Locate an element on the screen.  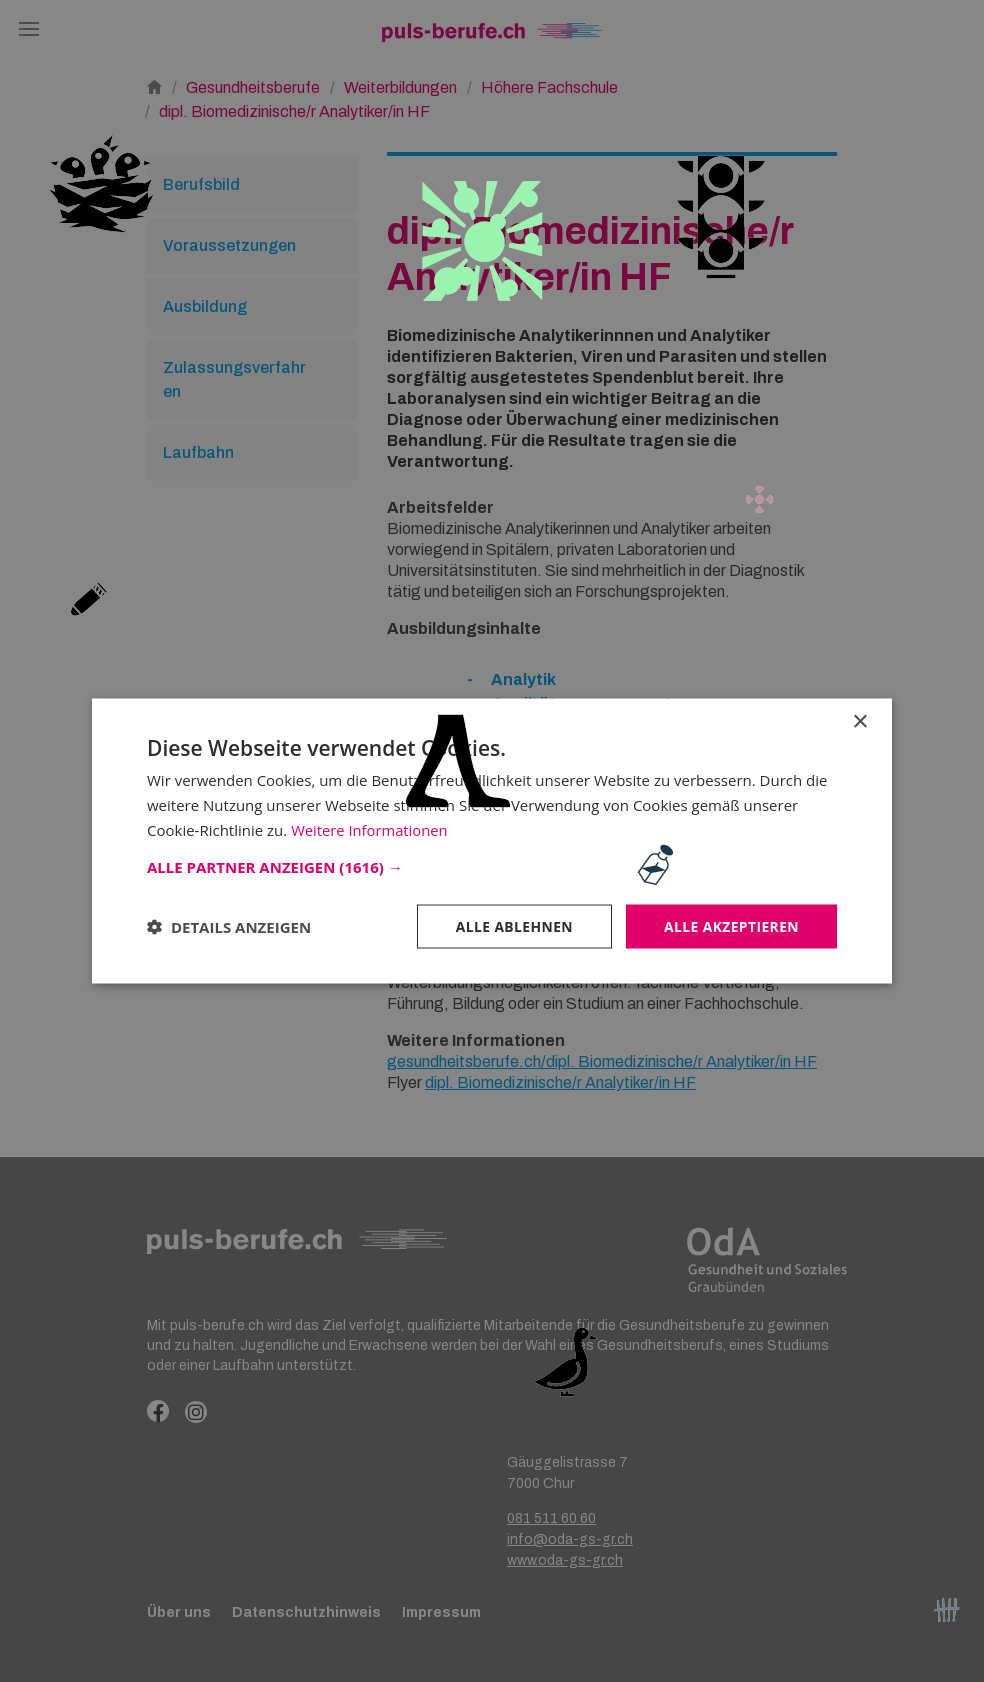
ammunition or weaponry item in a game inventory is located at coordinates (89, 599).